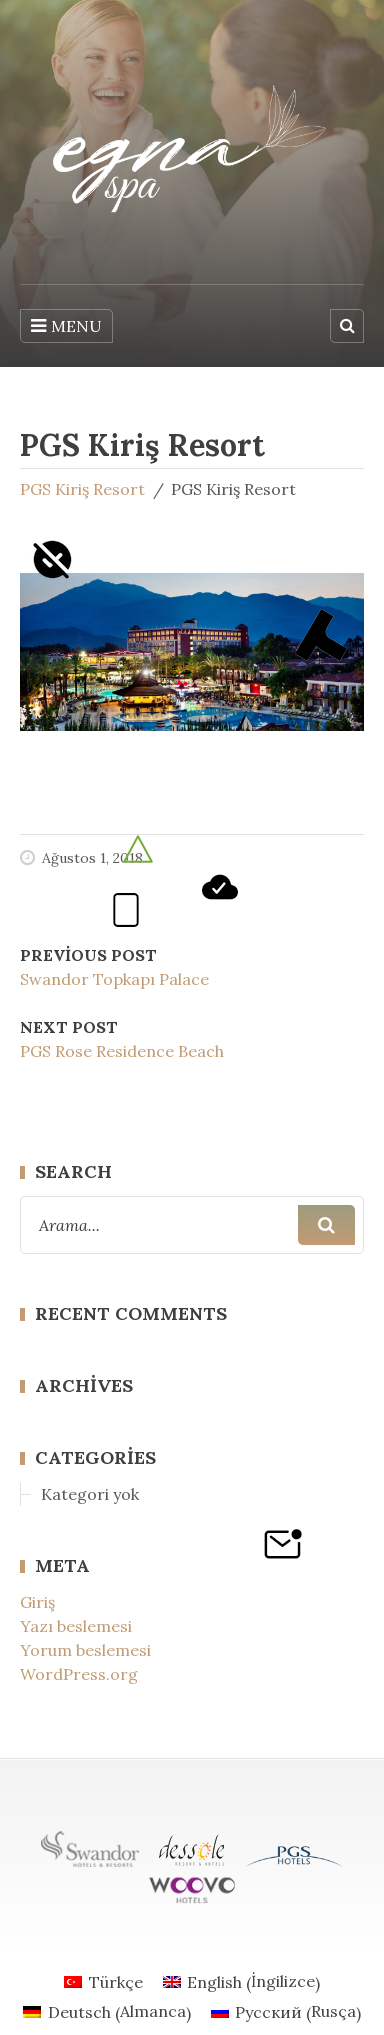  What do you see at coordinates (126, 910) in the screenshot?
I see `switch to tablet view` at bounding box center [126, 910].